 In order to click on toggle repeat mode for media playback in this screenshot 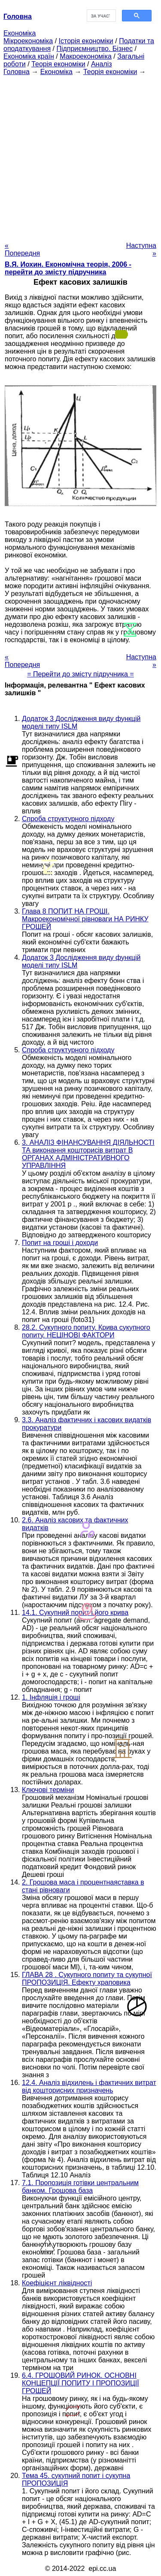, I will do `click(73, 2411)`.